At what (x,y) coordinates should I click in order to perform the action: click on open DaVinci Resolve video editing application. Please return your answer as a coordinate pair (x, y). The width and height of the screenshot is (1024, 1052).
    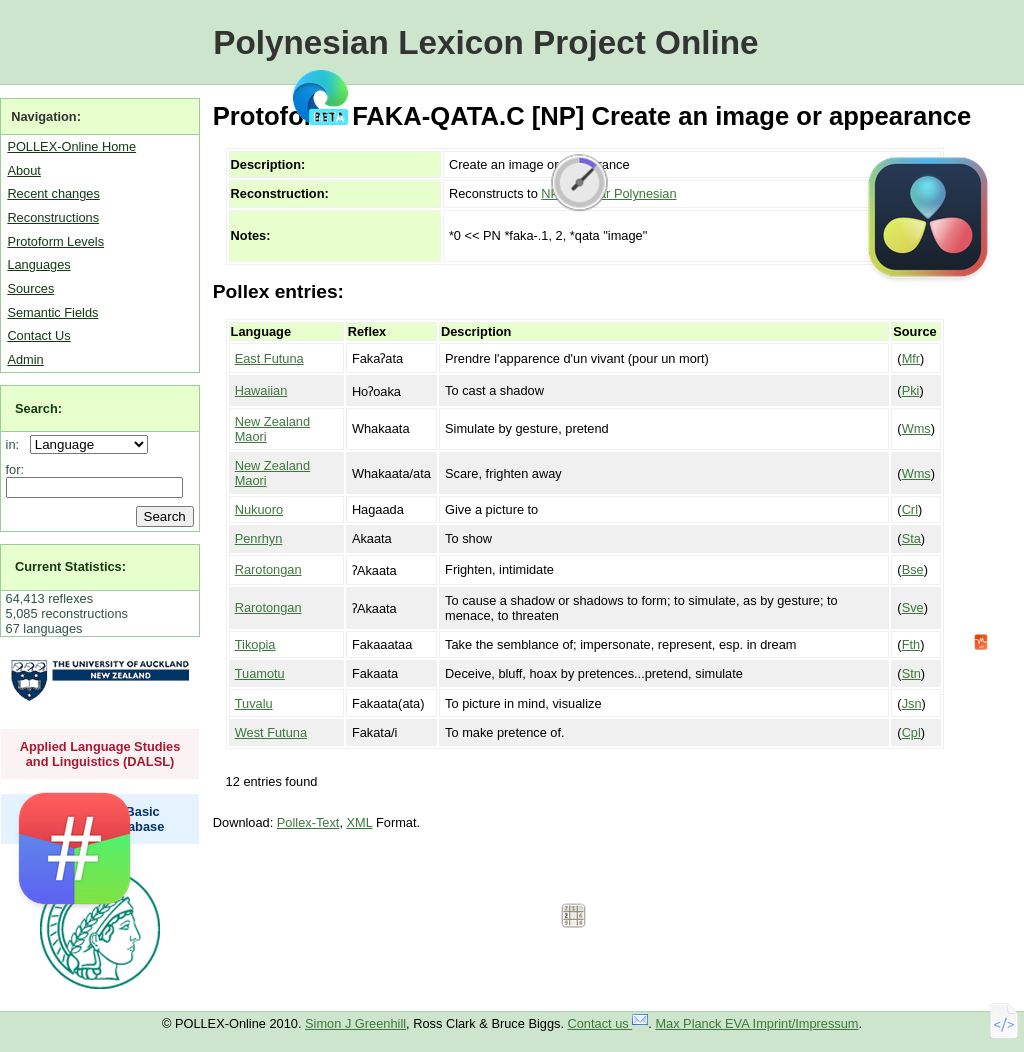
    Looking at the image, I should click on (928, 217).